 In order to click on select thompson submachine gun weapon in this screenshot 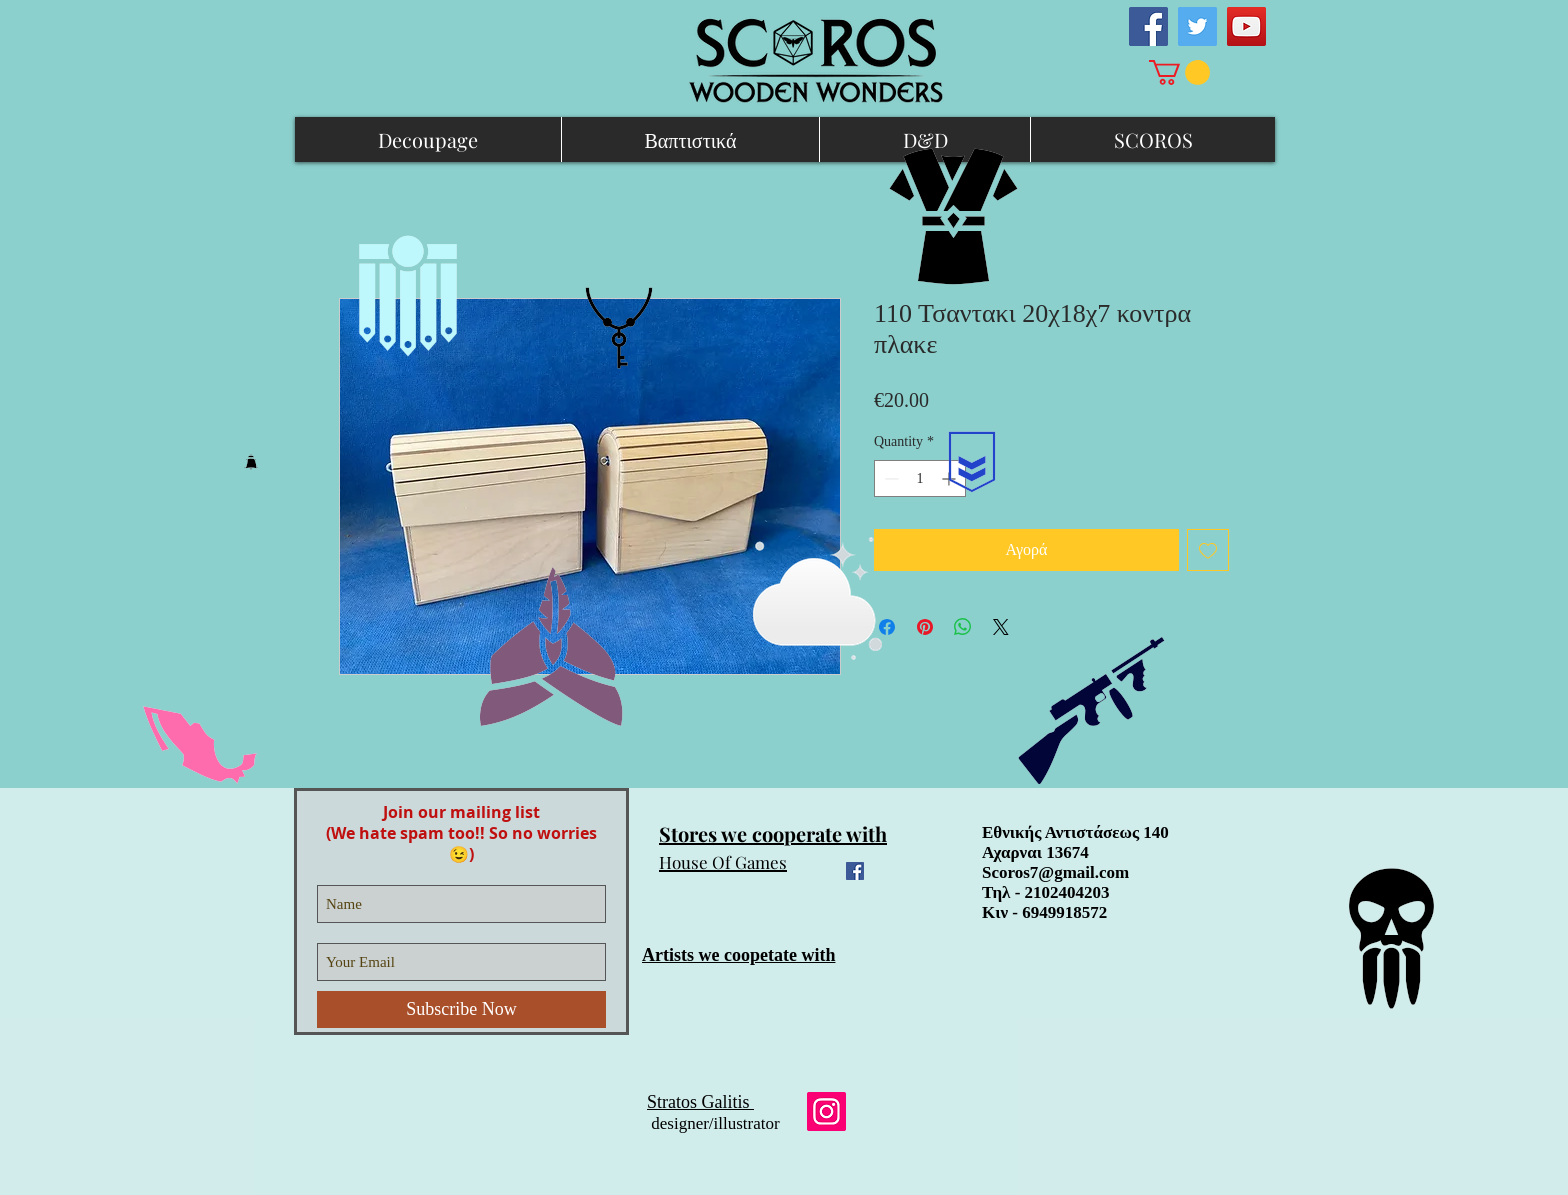, I will do `click(1091, 710)`.